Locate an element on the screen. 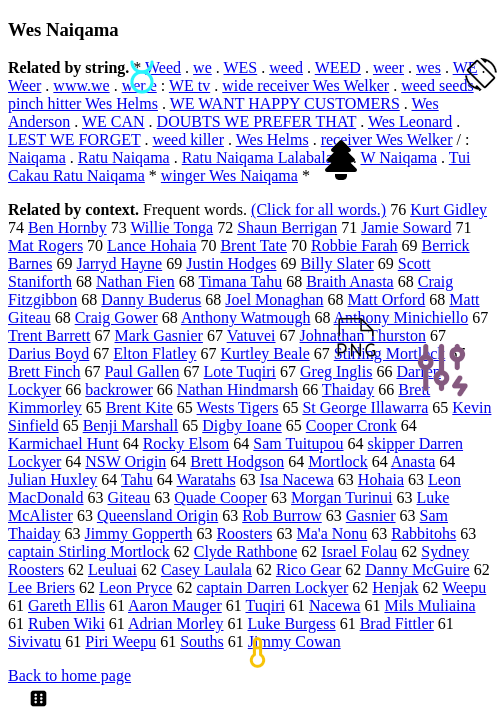  indicates a PNG image file is located at coordinates (356, 339).